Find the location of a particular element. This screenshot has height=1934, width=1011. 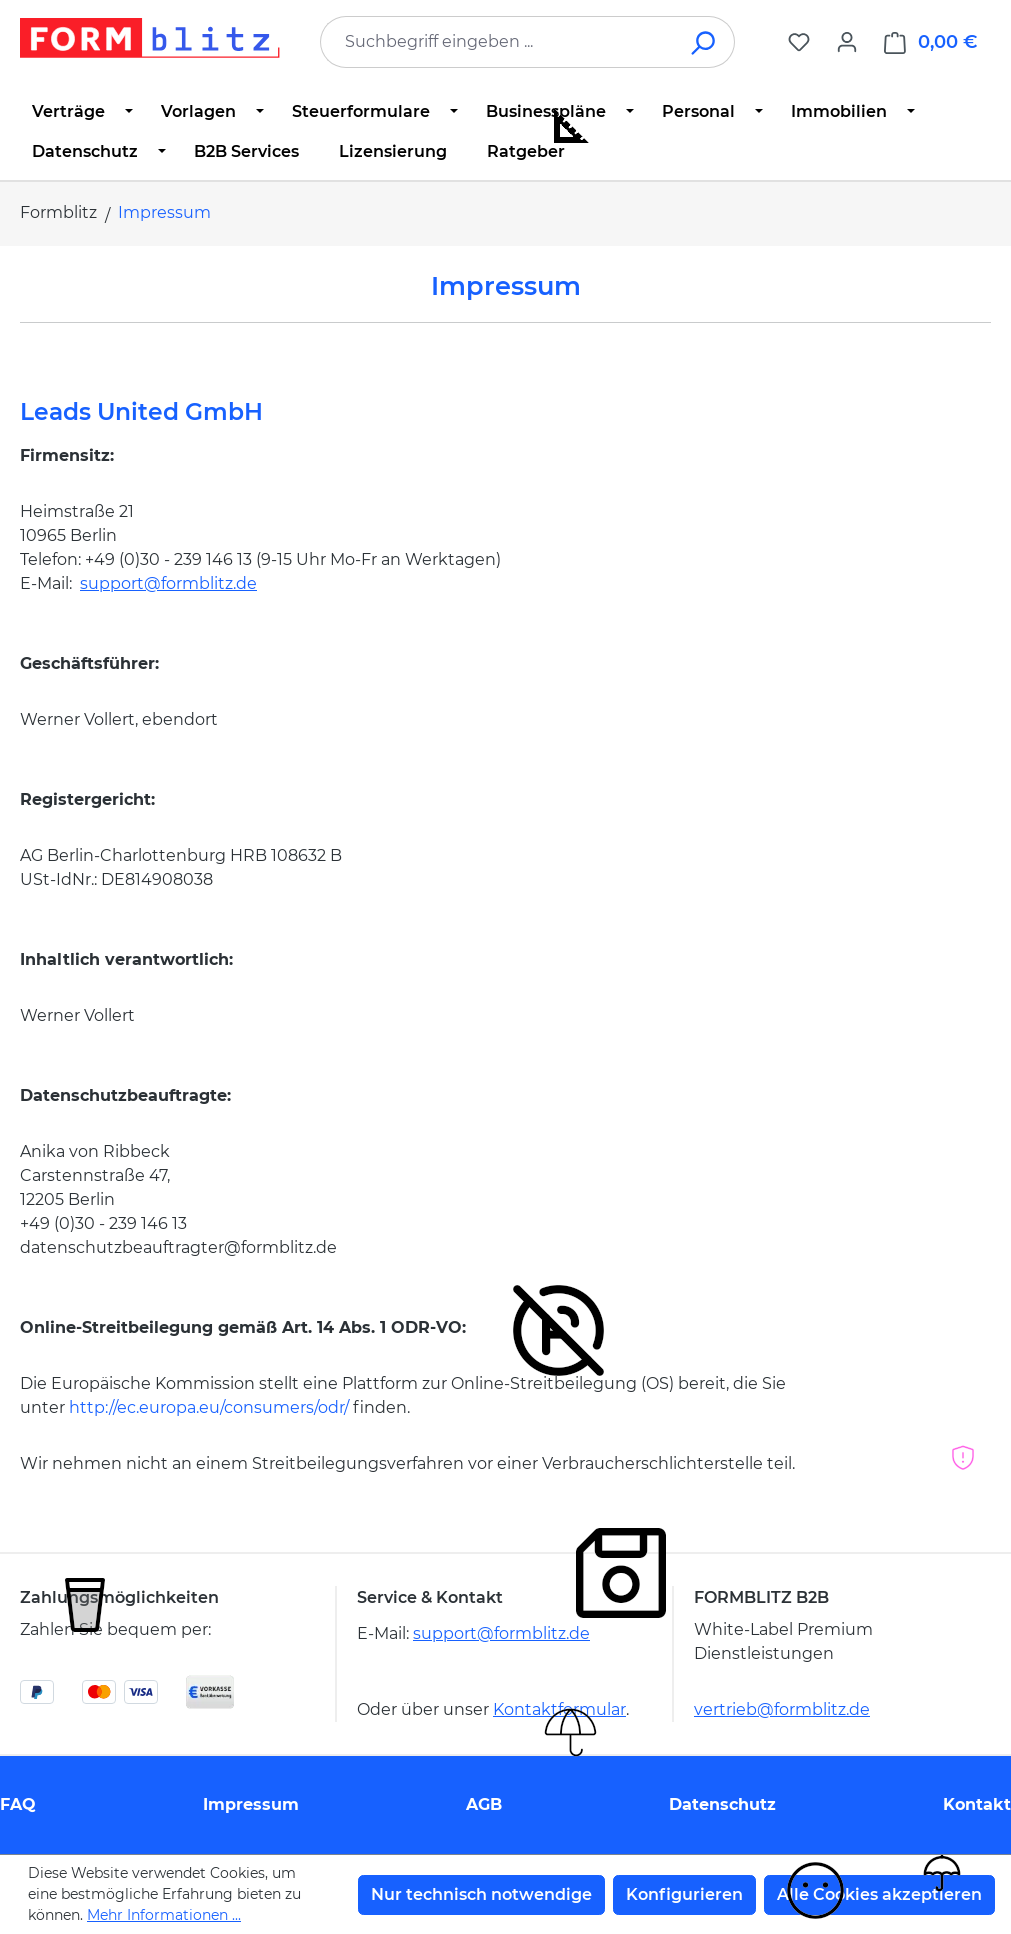

no parking available is located at coordinates (558, 1330).